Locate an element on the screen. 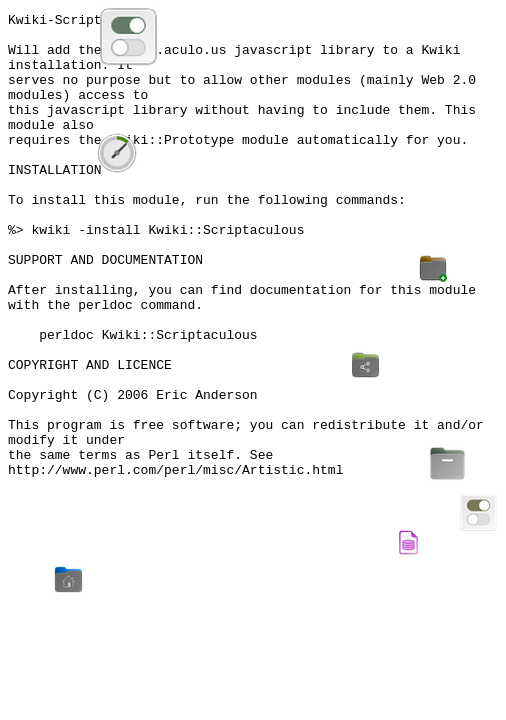 The width and height of the screenshot is (506, 720). libreoffice base database template file is located at coordinates (408, 542).